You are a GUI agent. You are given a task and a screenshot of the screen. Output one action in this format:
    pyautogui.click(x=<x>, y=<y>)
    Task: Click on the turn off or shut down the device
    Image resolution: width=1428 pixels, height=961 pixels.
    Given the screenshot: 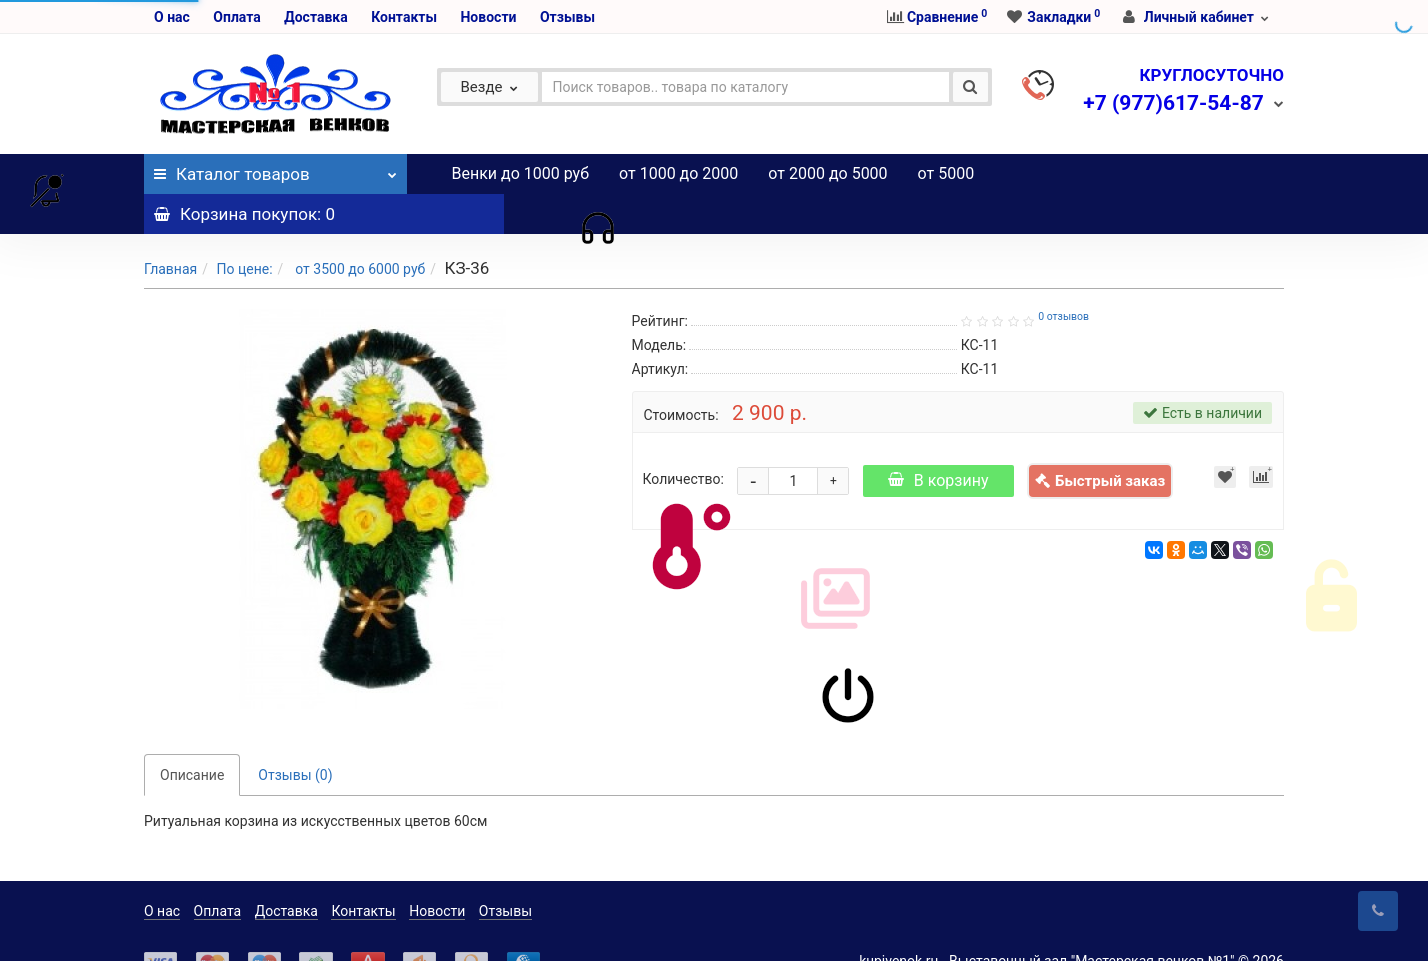 What is the action you would take?
    pyautogui.click(x=848, y=697)
    